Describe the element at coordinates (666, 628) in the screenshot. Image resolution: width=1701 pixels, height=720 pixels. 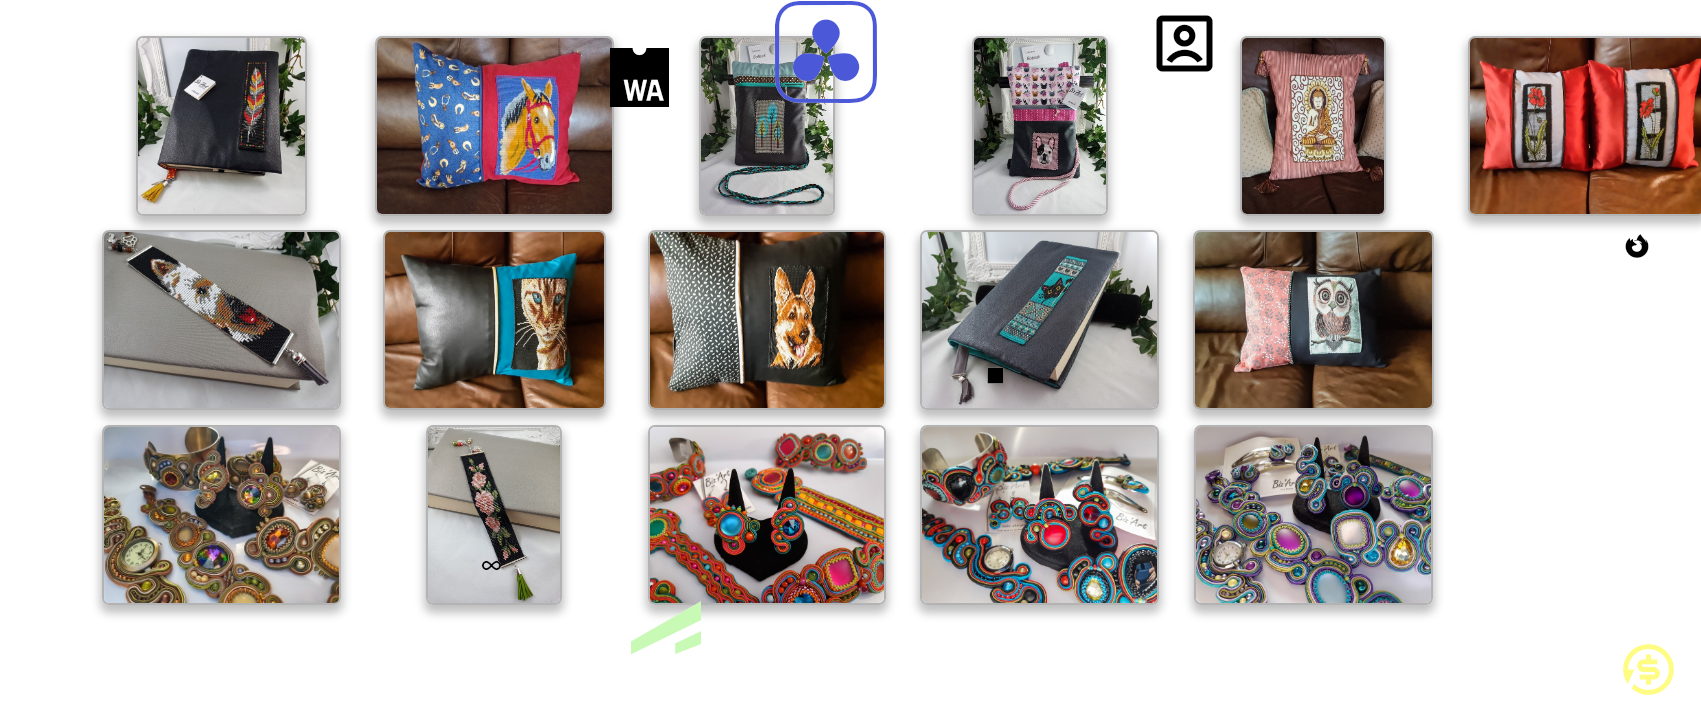
I see `APM Terminals company logo` at that location.